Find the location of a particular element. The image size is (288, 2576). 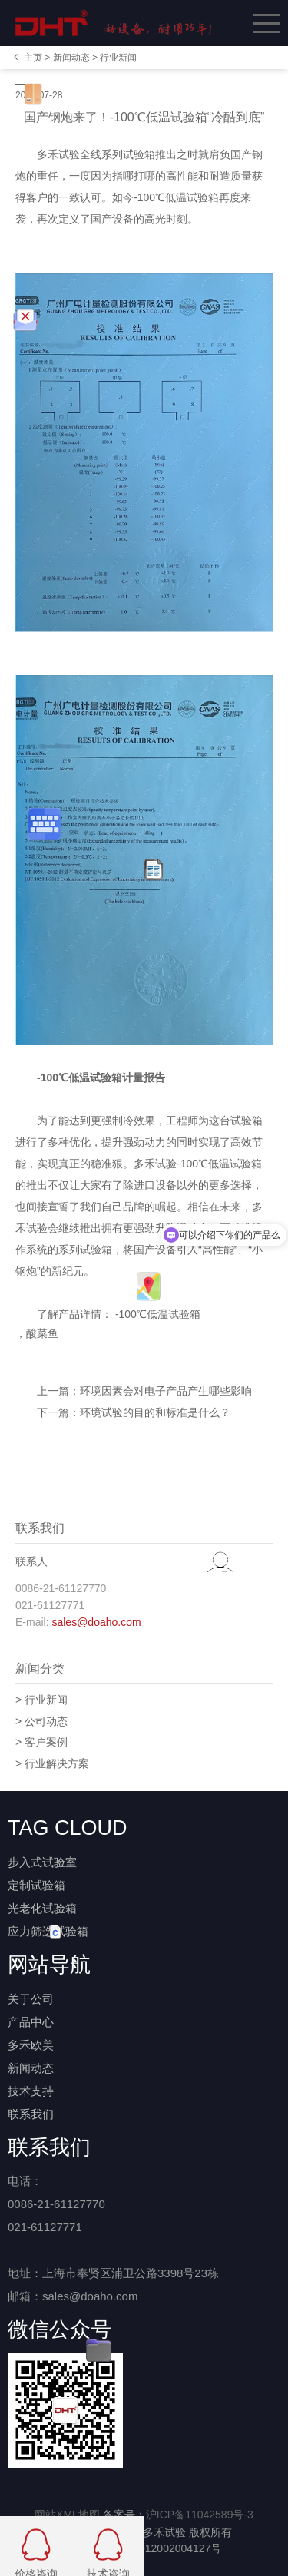

access keyboard and input device settings is located at coordinates (45, 824).